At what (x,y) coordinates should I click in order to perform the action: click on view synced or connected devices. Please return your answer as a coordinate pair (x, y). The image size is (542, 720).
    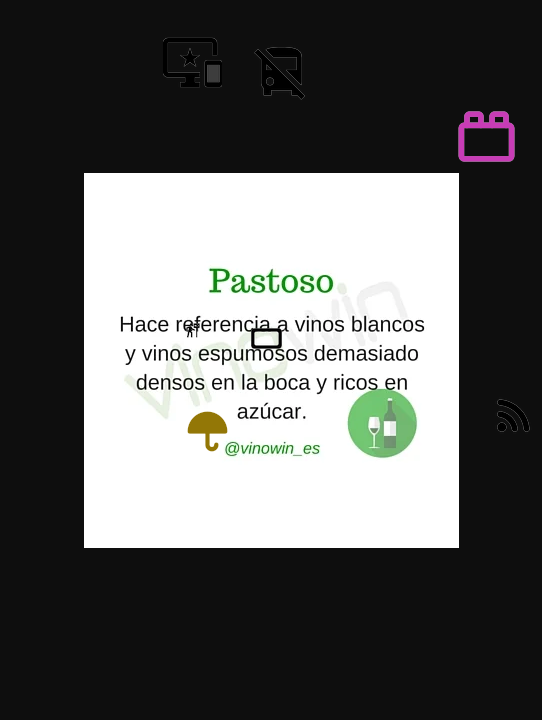
    Looking at the image, I should click on (192, 62).